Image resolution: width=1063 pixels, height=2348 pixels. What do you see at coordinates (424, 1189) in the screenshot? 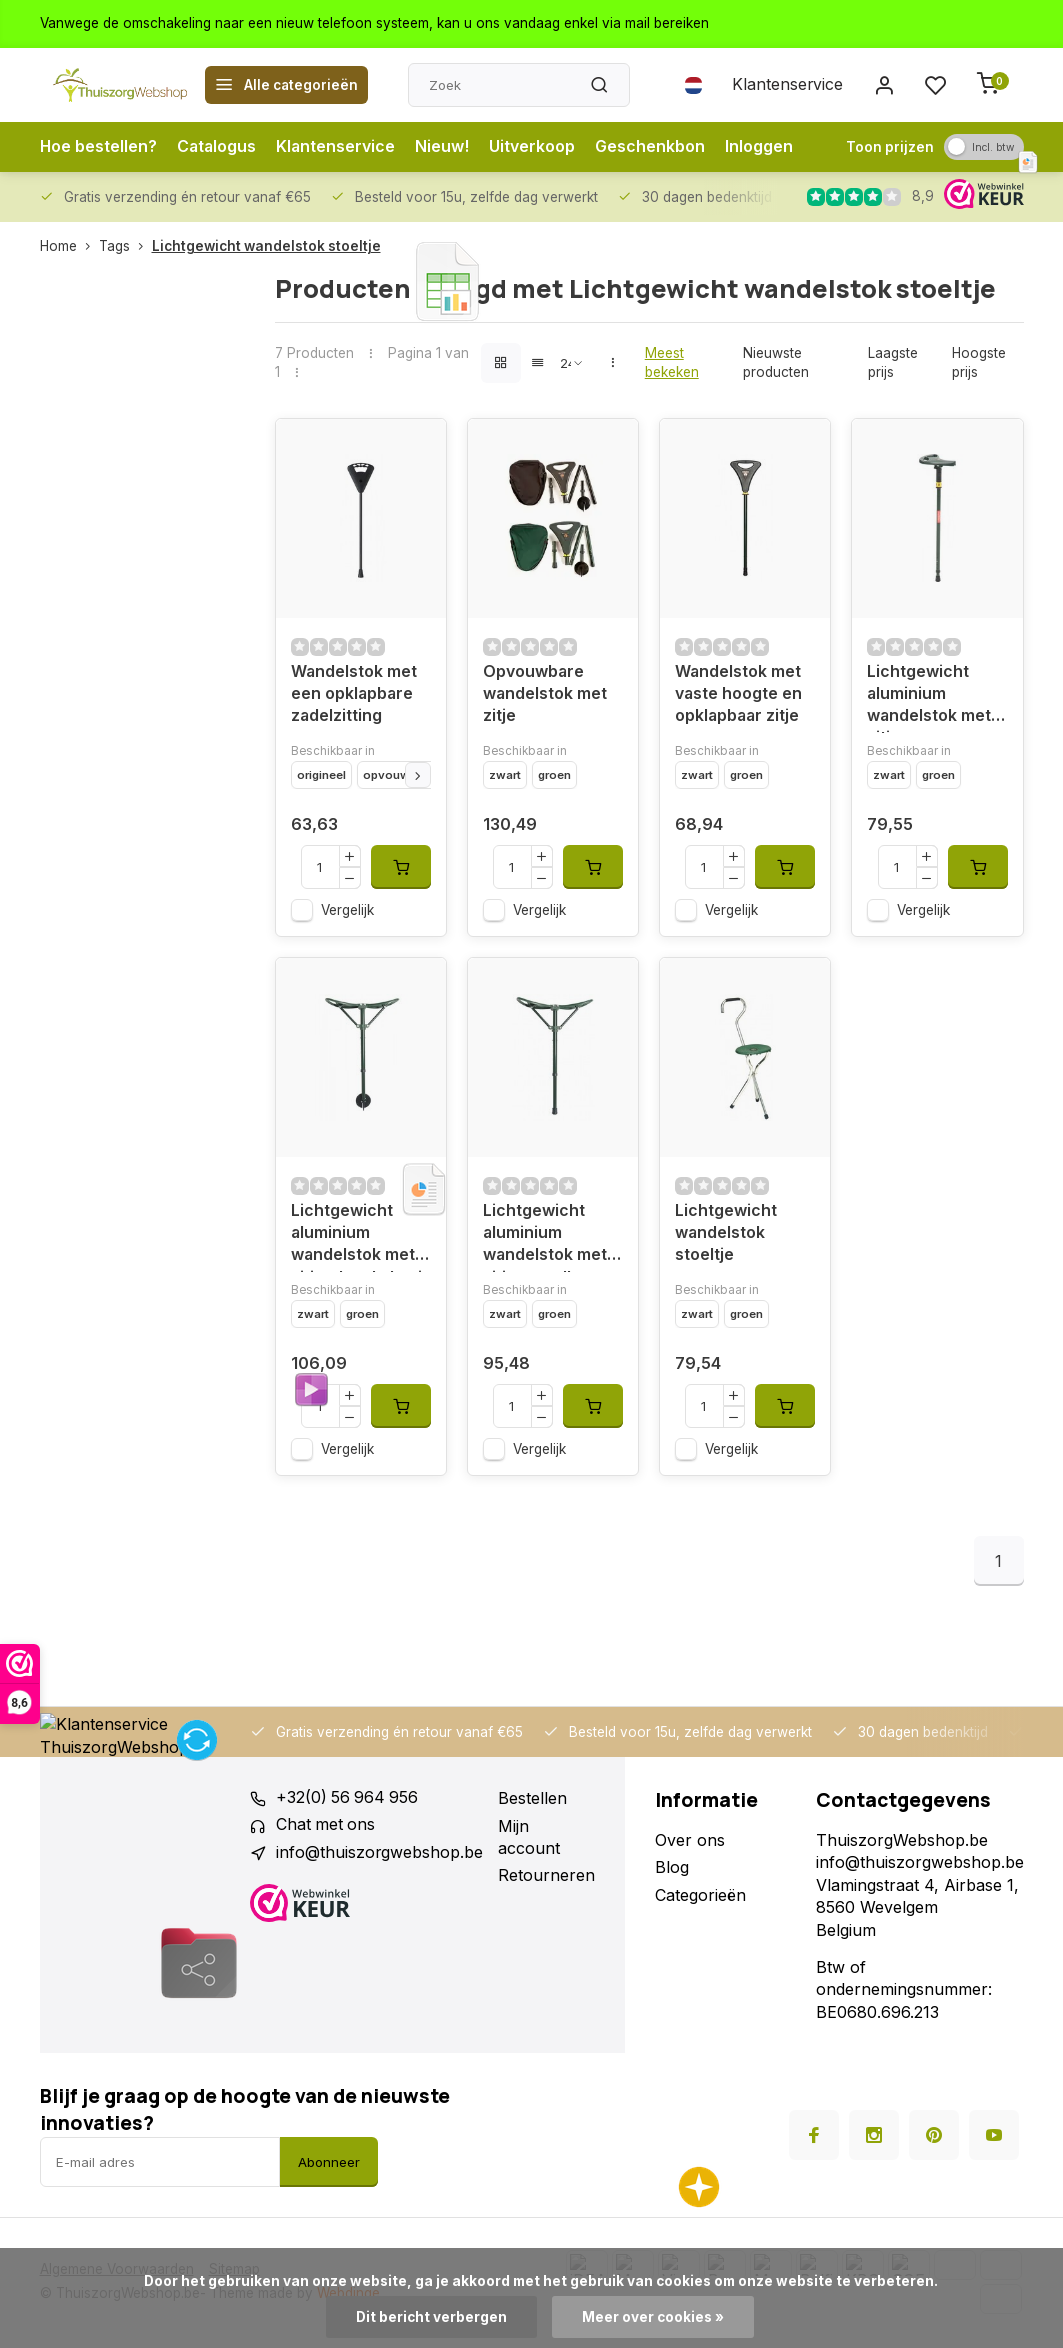
I see `open a presentation file` at bounding box center [424, 1189].